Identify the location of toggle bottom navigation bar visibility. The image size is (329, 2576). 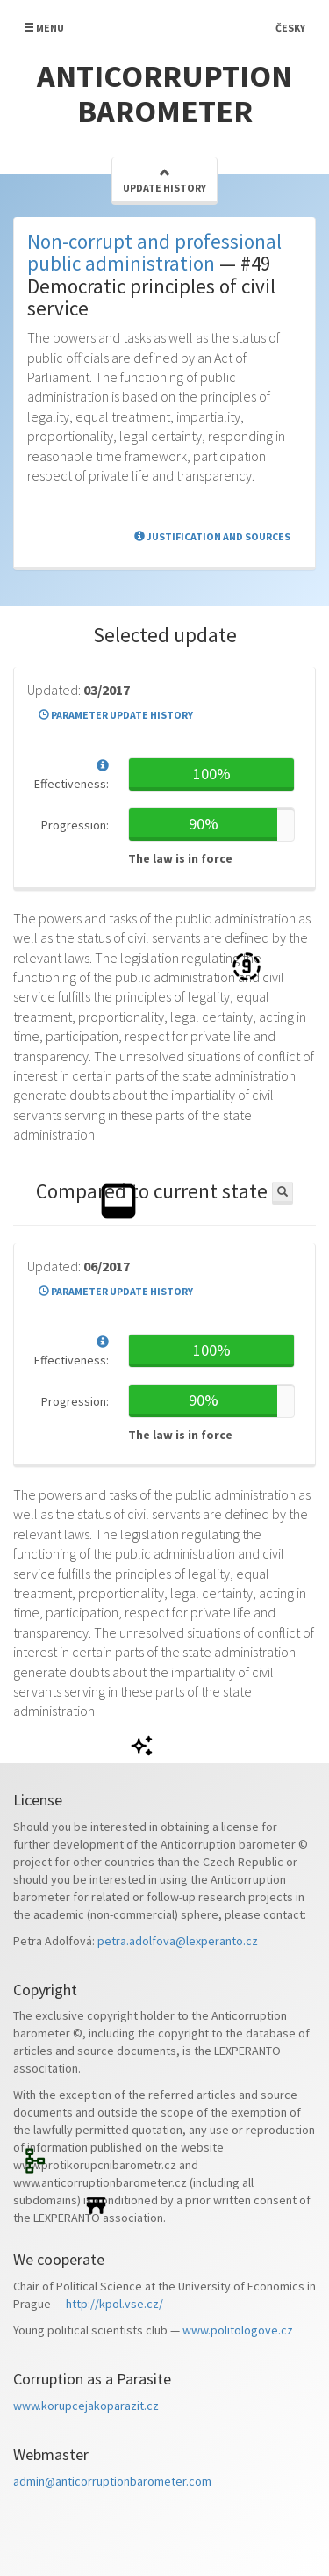
(118, 1201).